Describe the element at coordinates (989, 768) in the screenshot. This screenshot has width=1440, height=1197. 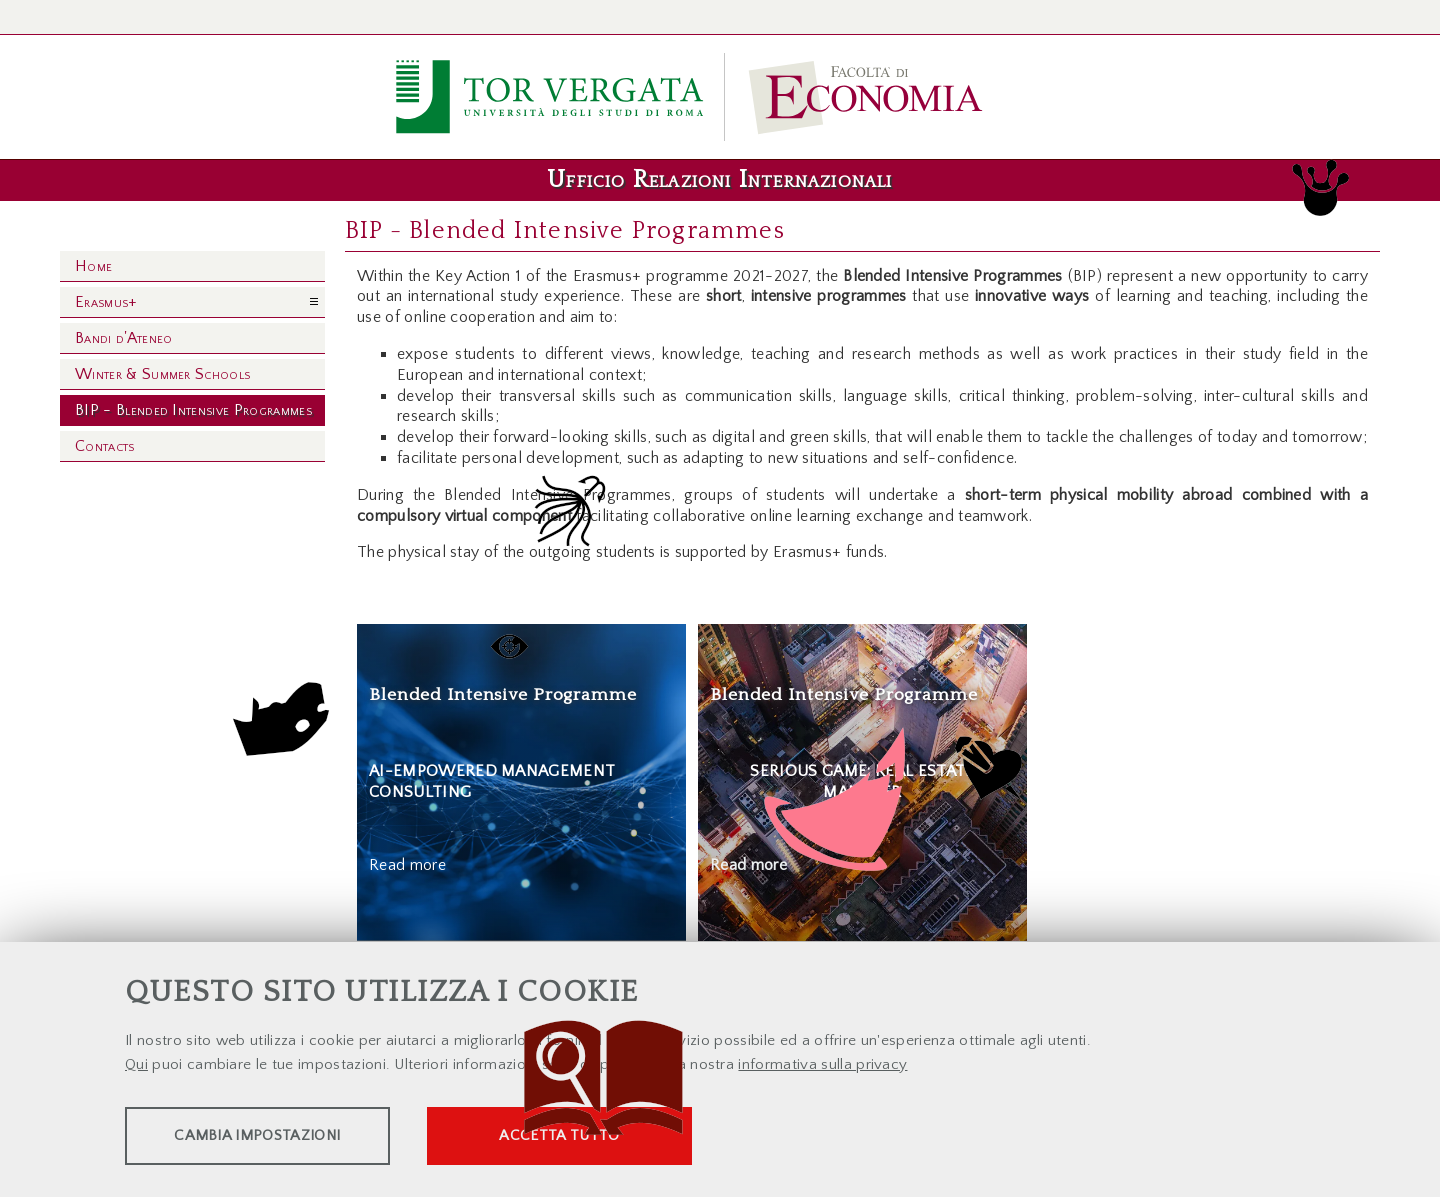
I see `indicates a broken heart or heartbreak status` at that location.